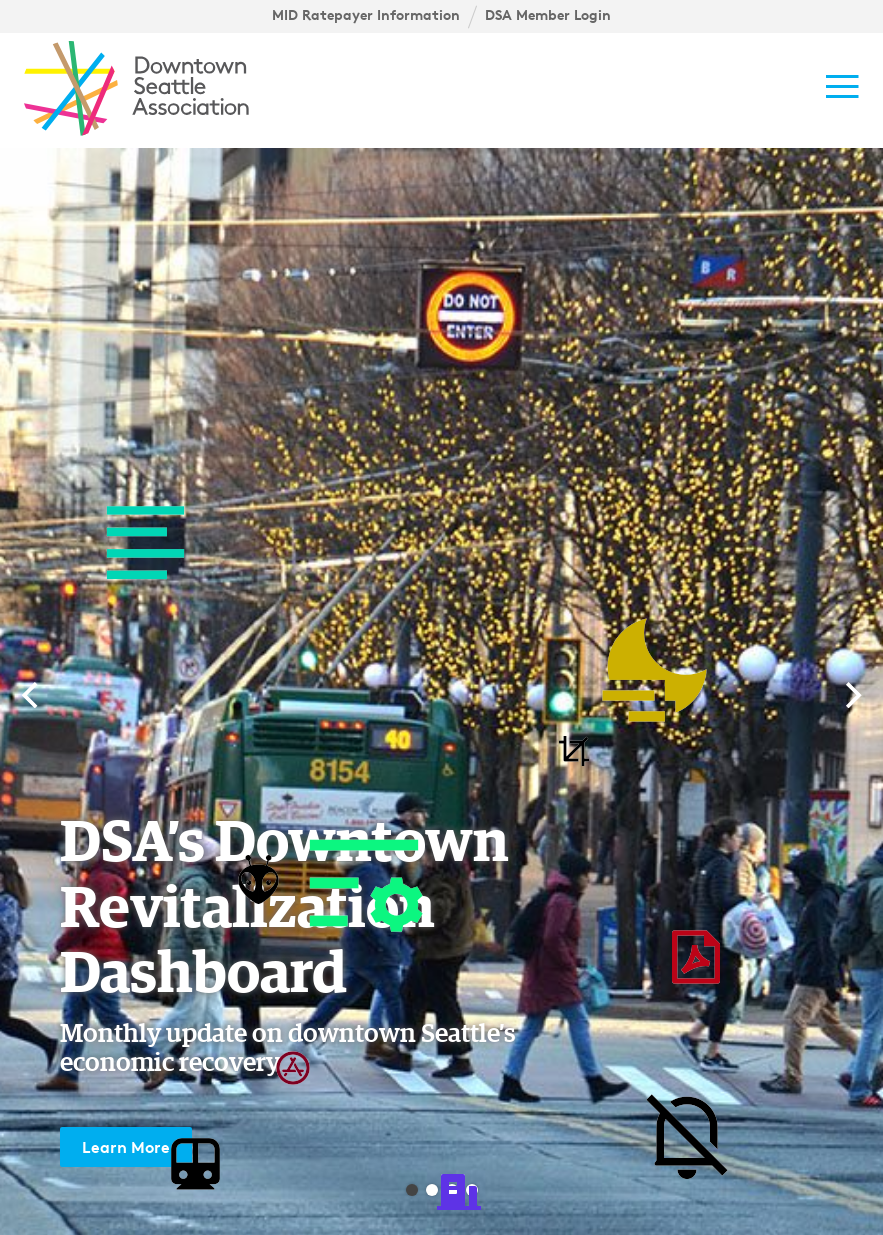  What do you see at coordinates (574, 751) in the screenshot?
I see `crop an image or photo` at bounding box center [574, 751].